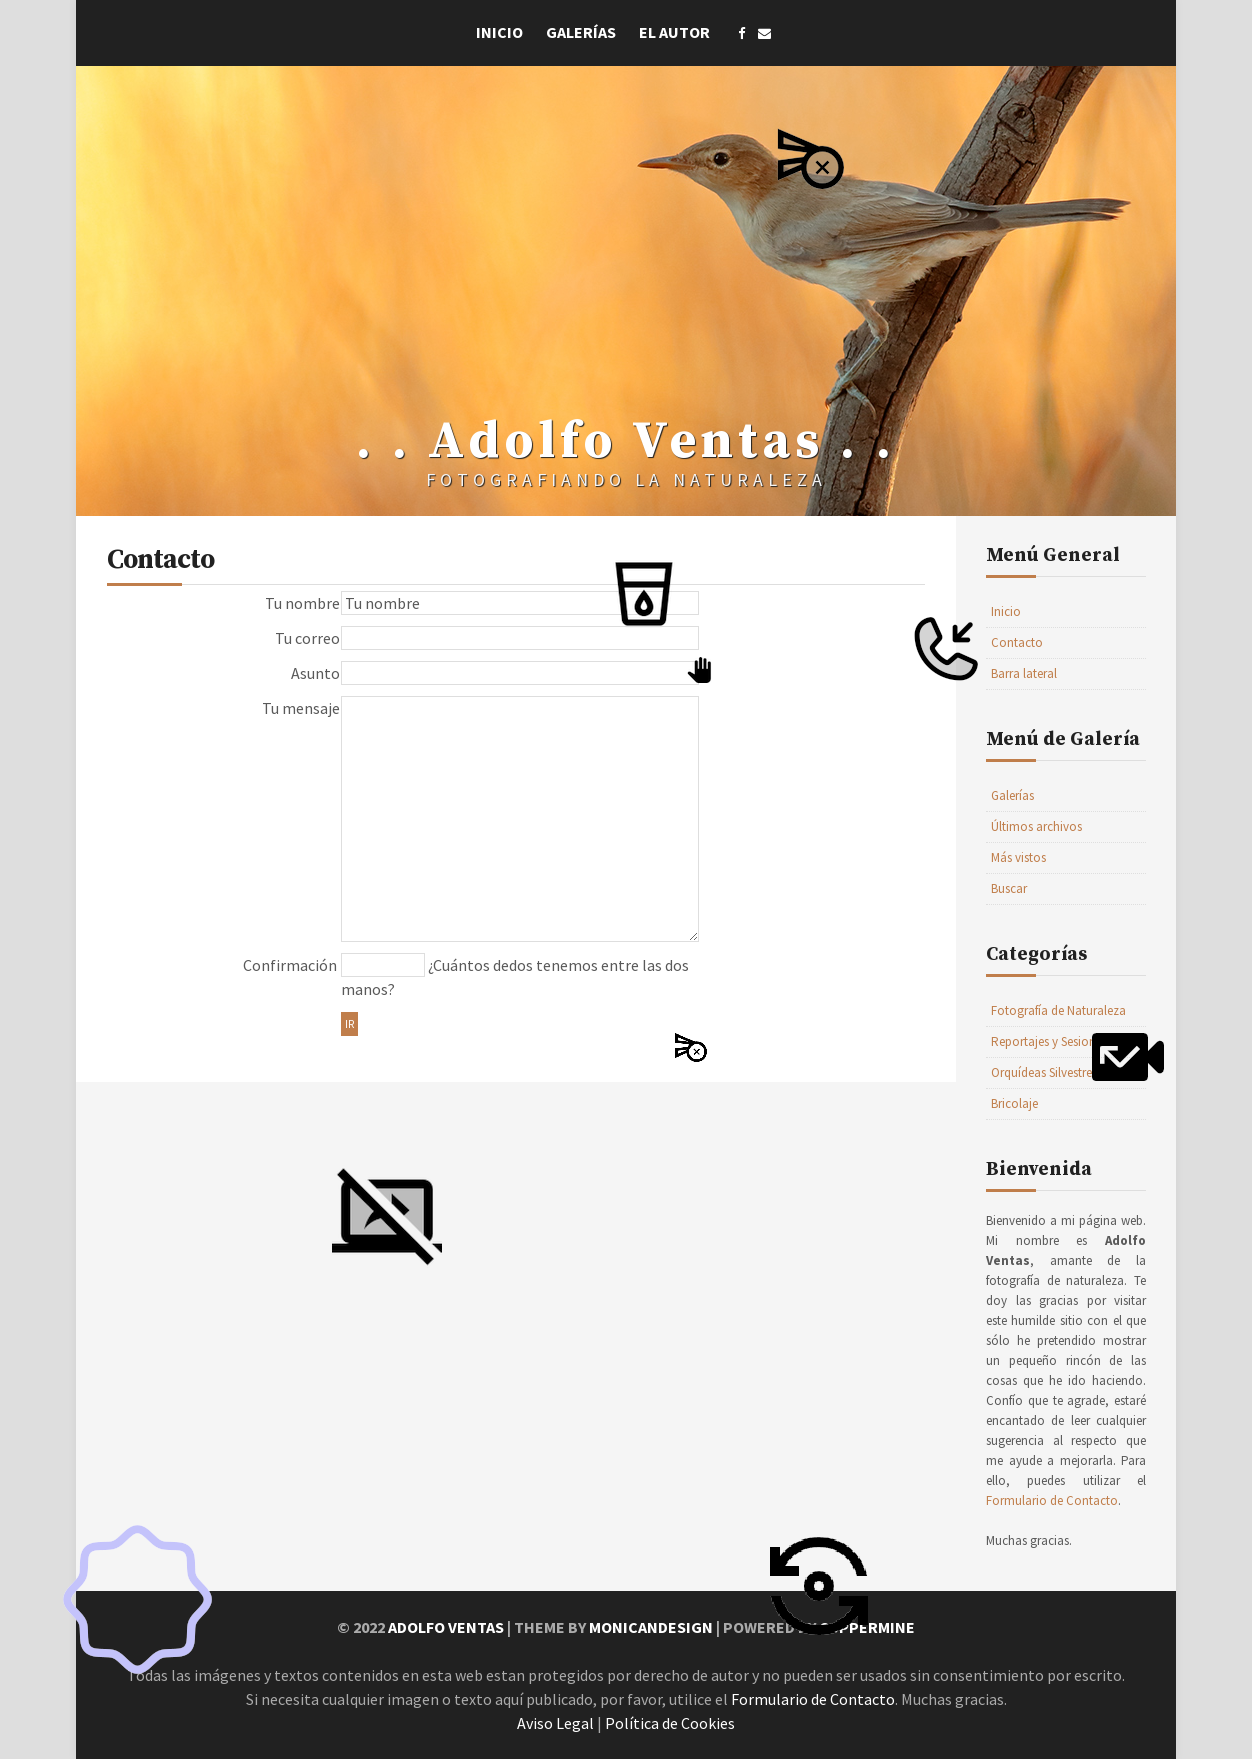 The height and width of the screenshot is (1759, 1252). Describe the element at coordinates (699, 670) in the screenshot. I see `stop or pause an action` at that location.